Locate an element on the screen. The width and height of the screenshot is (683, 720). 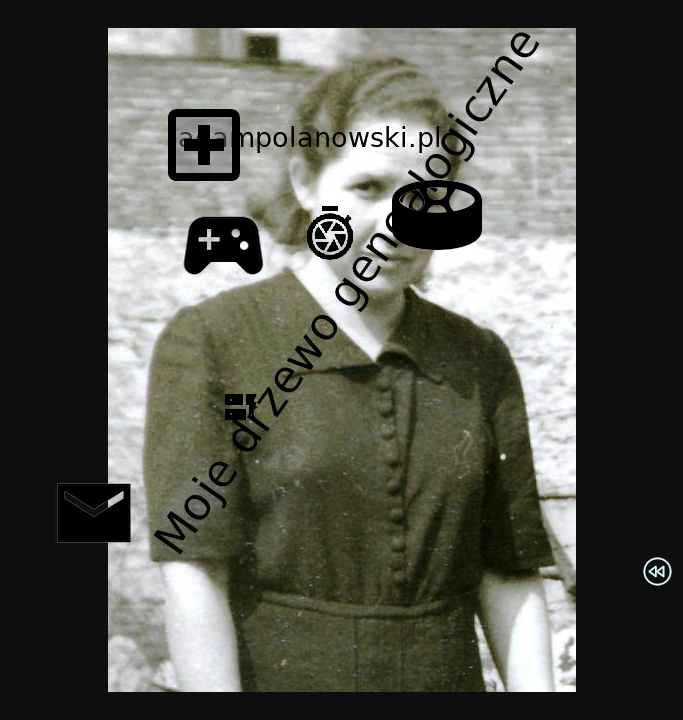
access steel drum or percussion sounds is located at coordinates (437, 215).